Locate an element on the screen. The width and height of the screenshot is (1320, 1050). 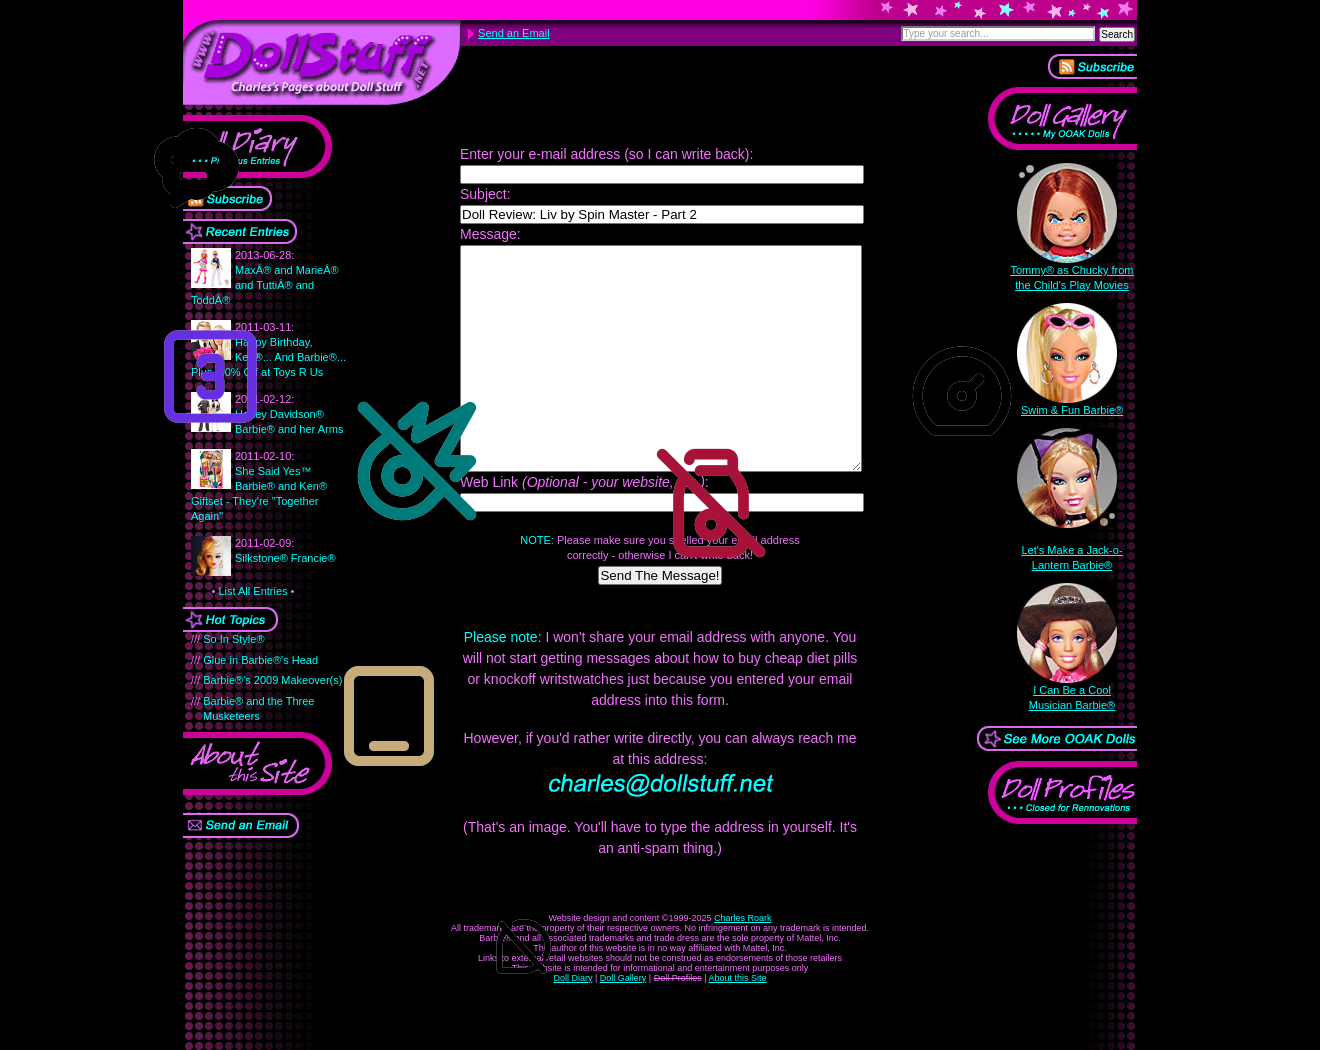
open chat or messaging is located at coordinates (195, 168).